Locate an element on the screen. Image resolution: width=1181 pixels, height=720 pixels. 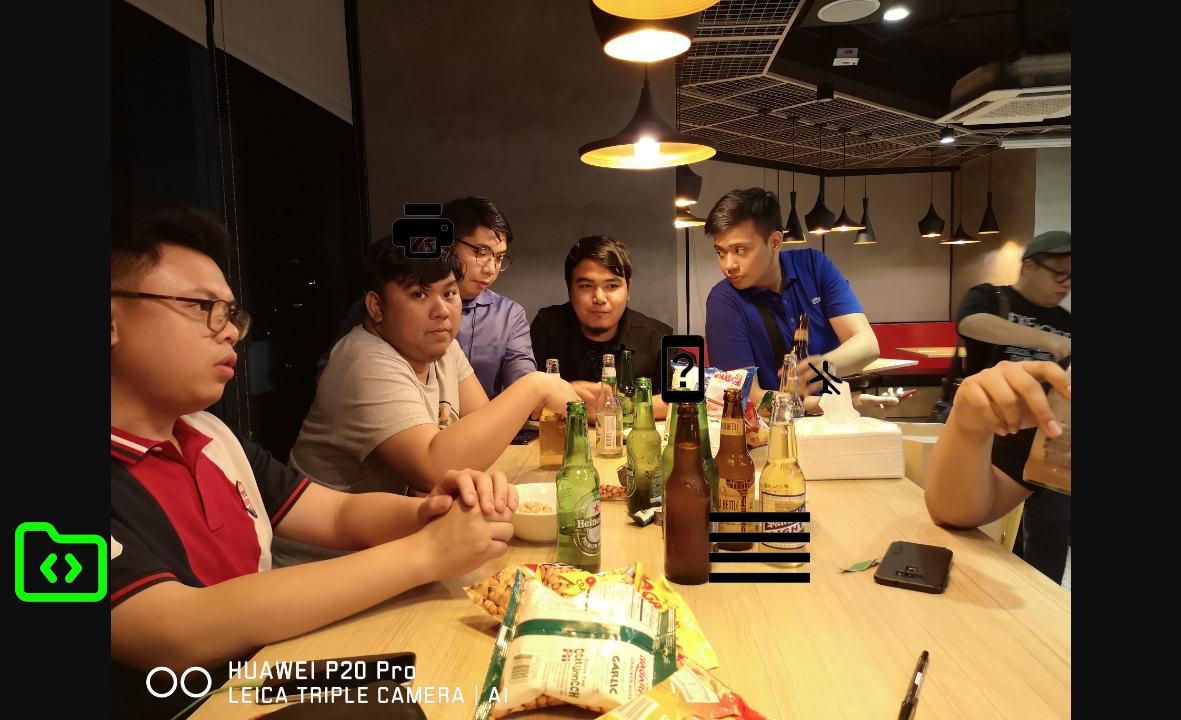
switch to list view is located at coordinates (759, 547).